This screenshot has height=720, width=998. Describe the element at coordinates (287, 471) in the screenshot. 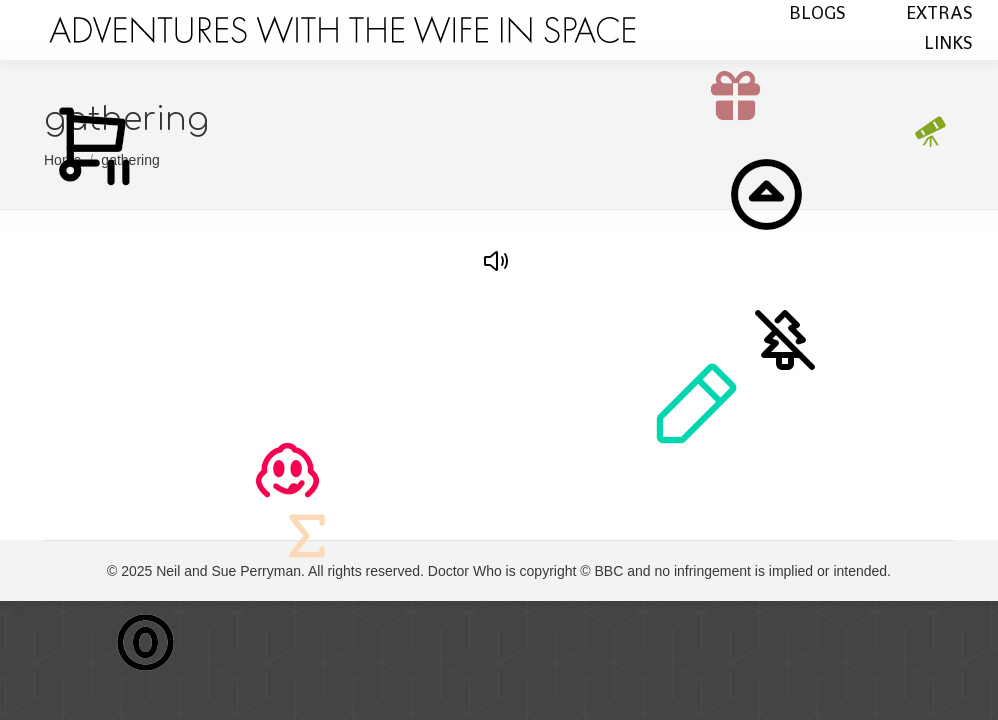

I see `indicates a Michelin Bib Gourmand rated restaurant` at that location.